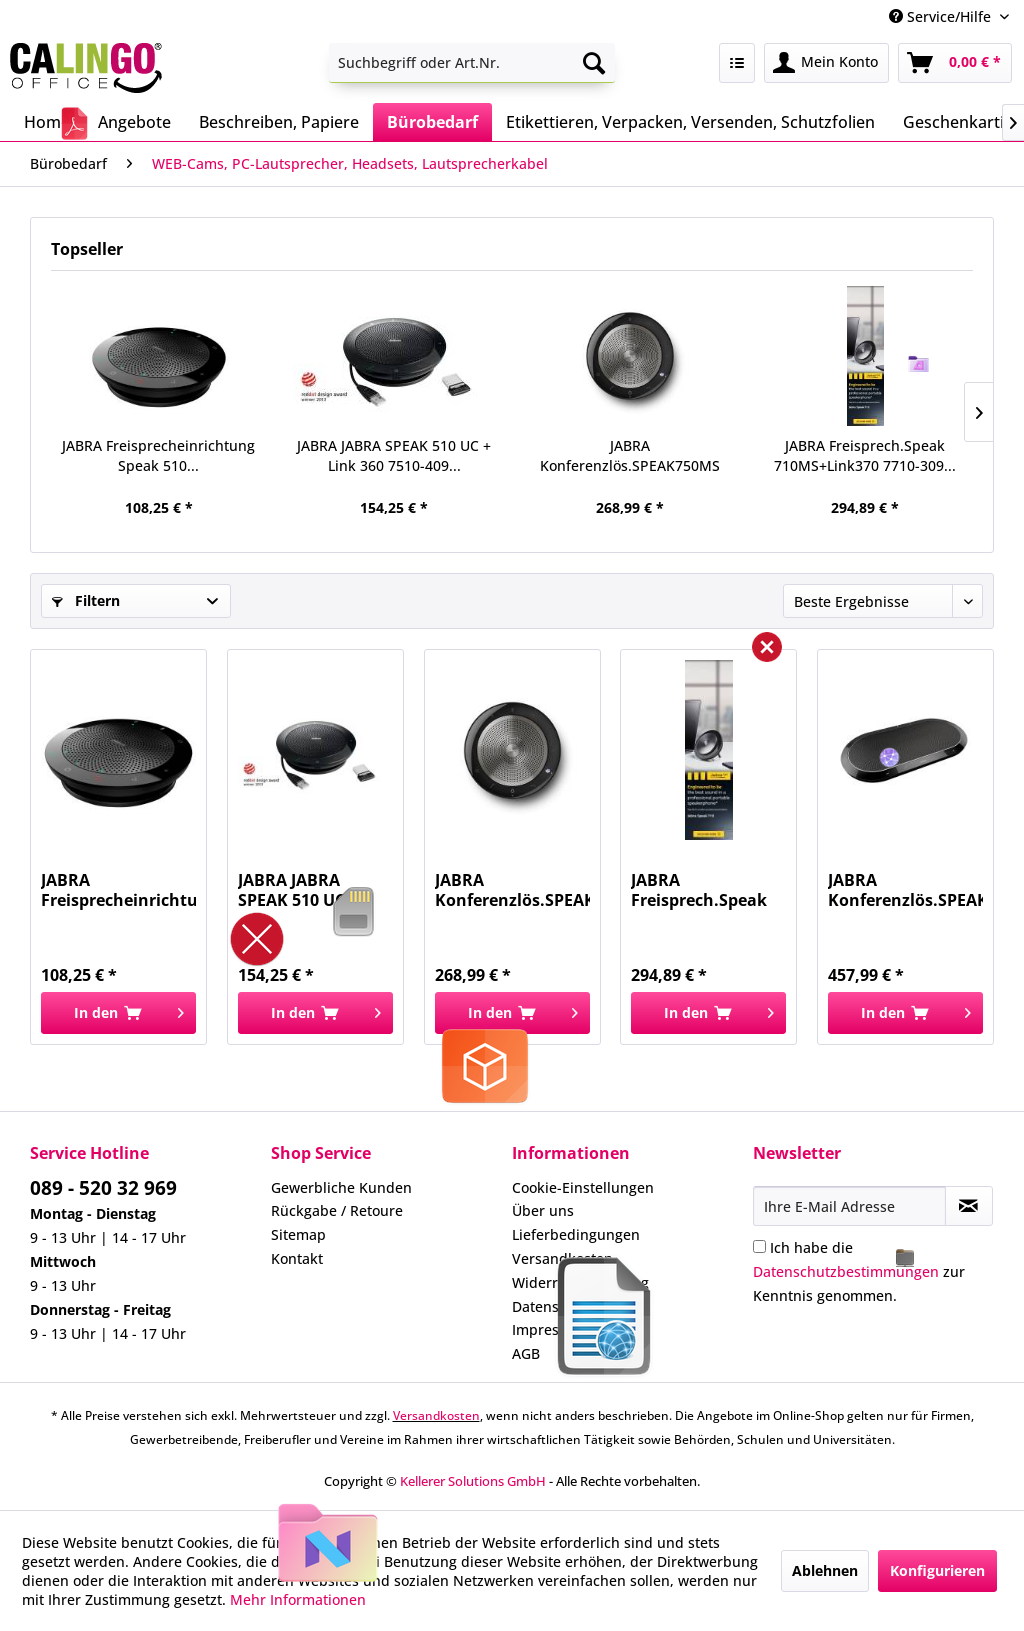 The width and height of the screenshot is (1024, 1631). I want to click on access network settings and preferences, so click(889, 757).